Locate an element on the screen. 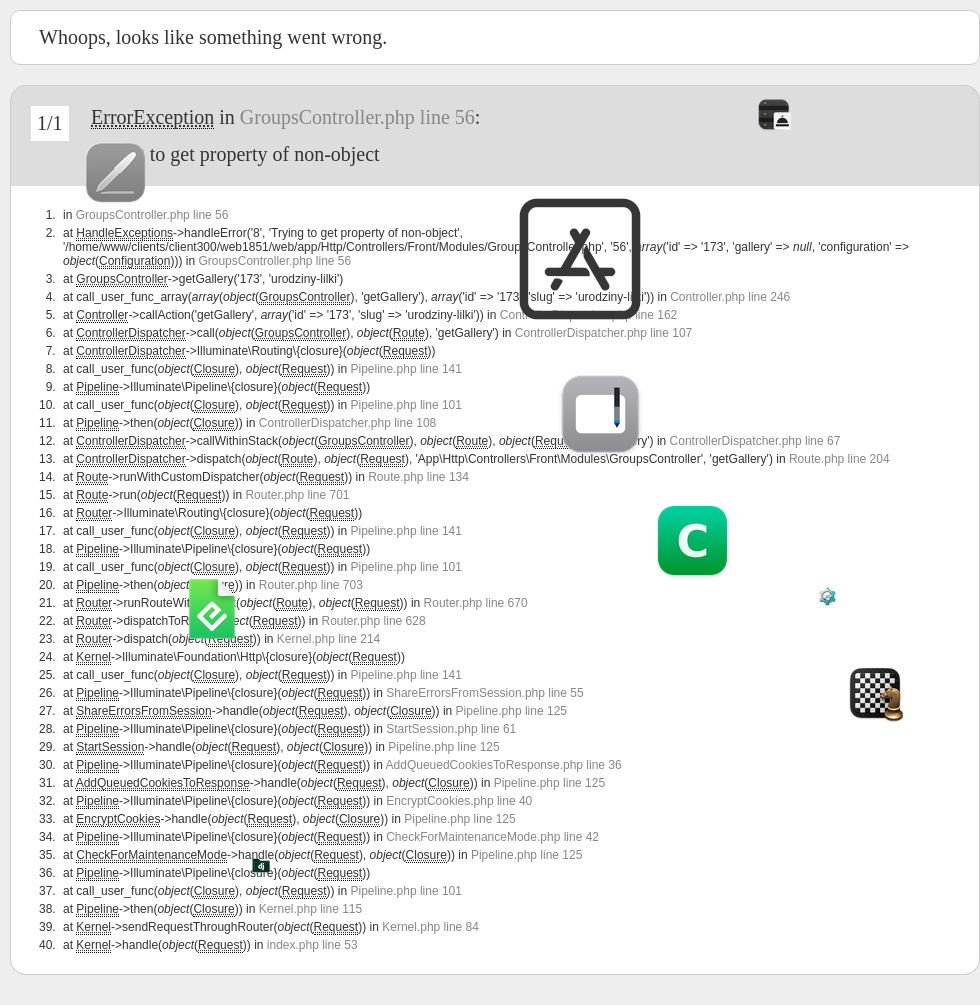 Image resolution: width=980 pixels, height=1005 pixels. open the connectagram word puzzle game is located at coordinates (692, 540).